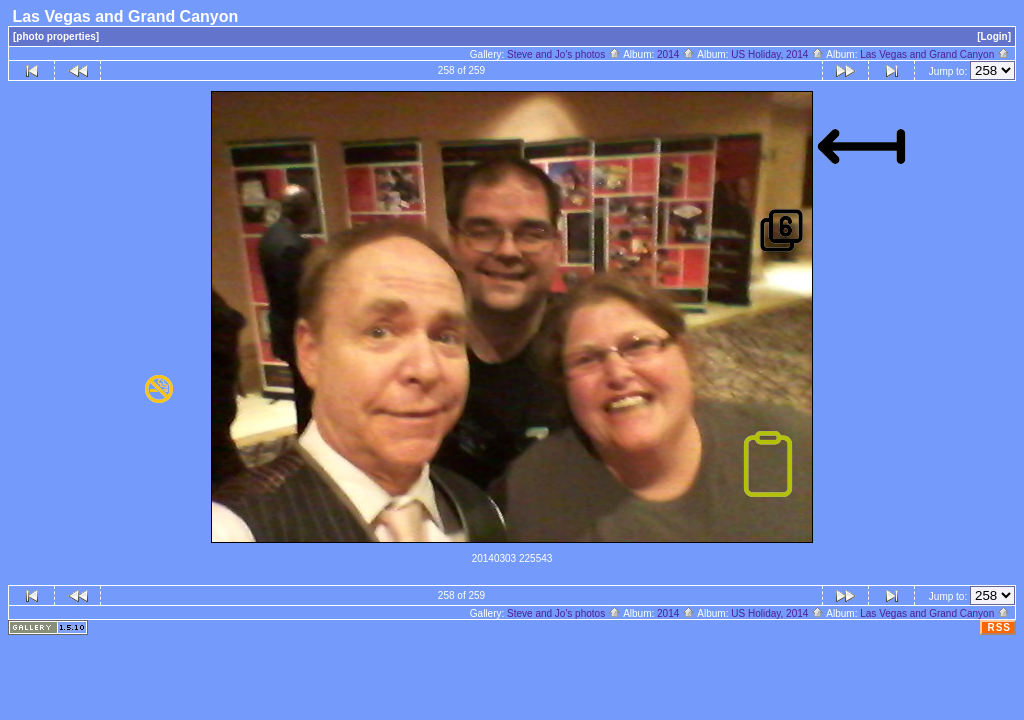 The height and width of the screenshot is (720, 1024). What do you see at coordinates (861, 146) in the screenshot?
I see `navigate back to previous screen` at bounding box center [861, 146].